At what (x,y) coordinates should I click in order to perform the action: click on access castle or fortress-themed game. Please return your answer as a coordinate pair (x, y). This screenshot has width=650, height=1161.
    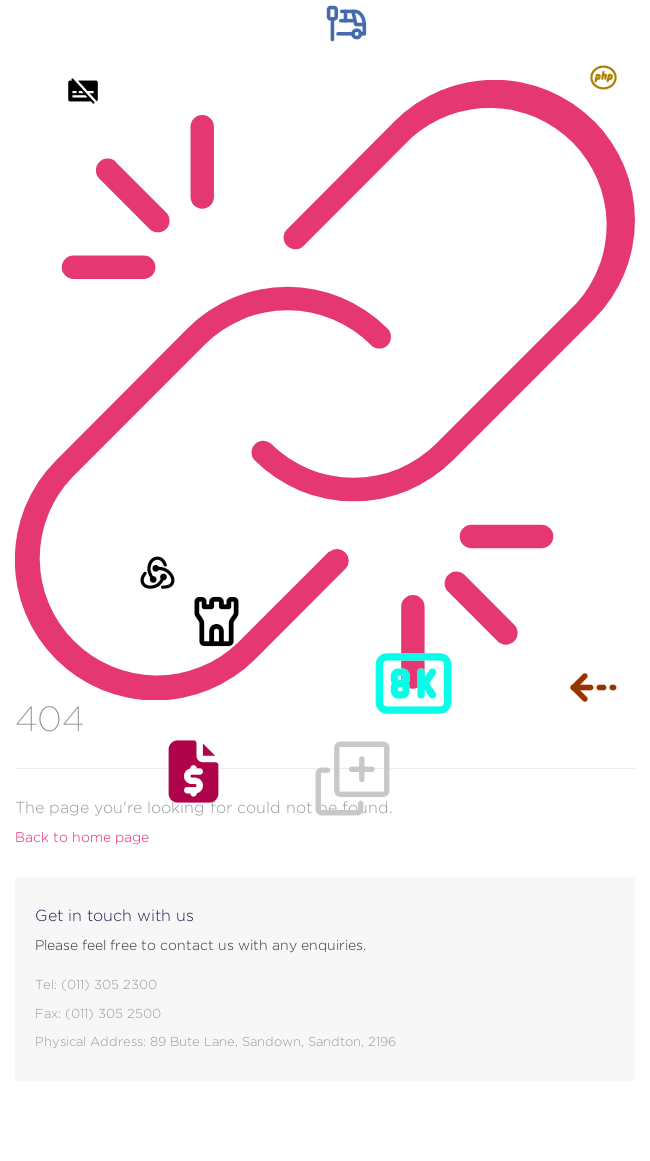
    Looking at the image, I should click on (216, 621).